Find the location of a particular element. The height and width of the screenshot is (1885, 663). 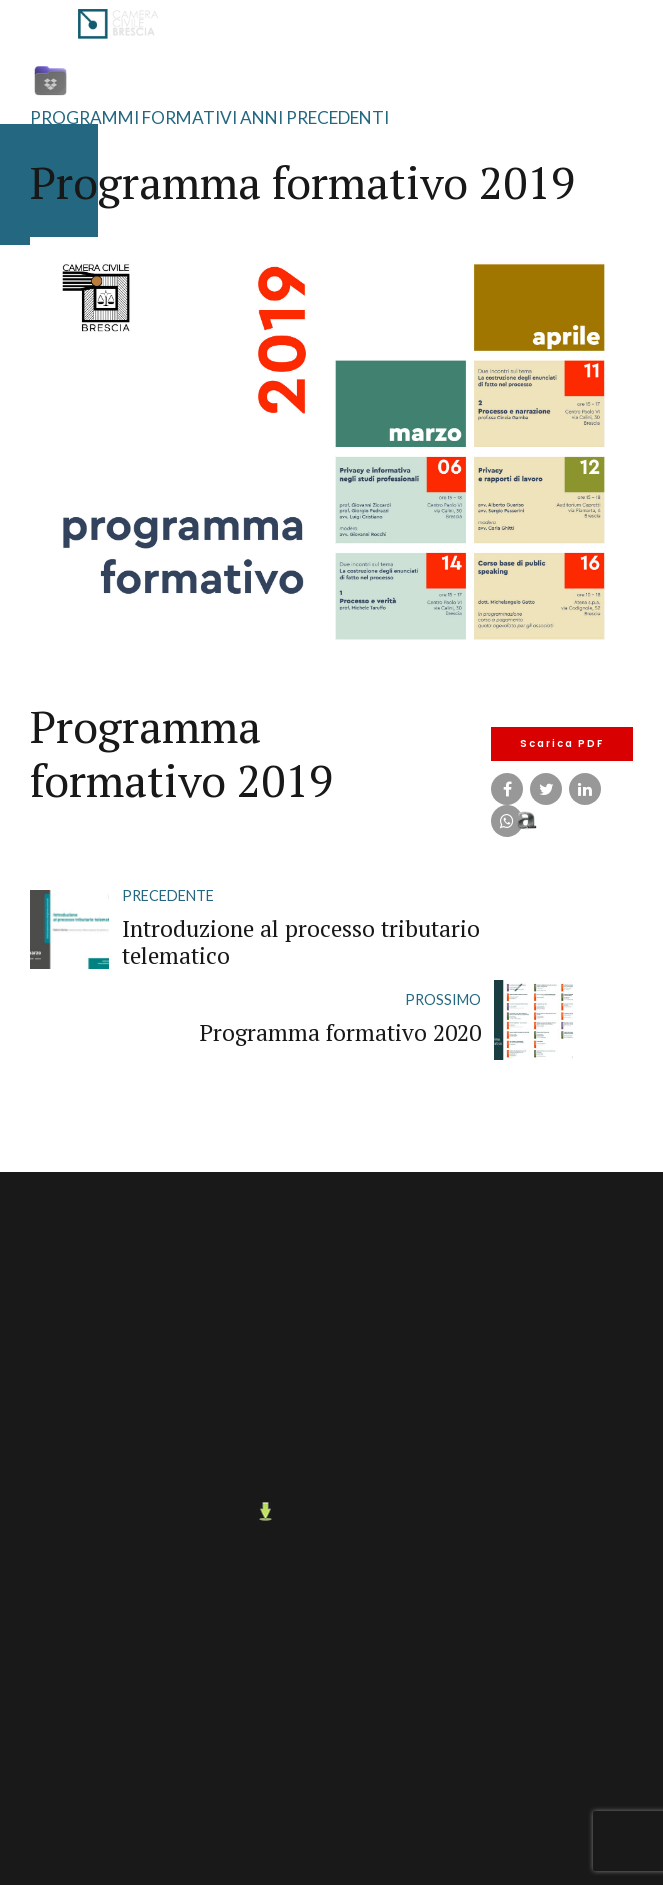

apply bold formatting to selected text is located at coordinates (526, 820).